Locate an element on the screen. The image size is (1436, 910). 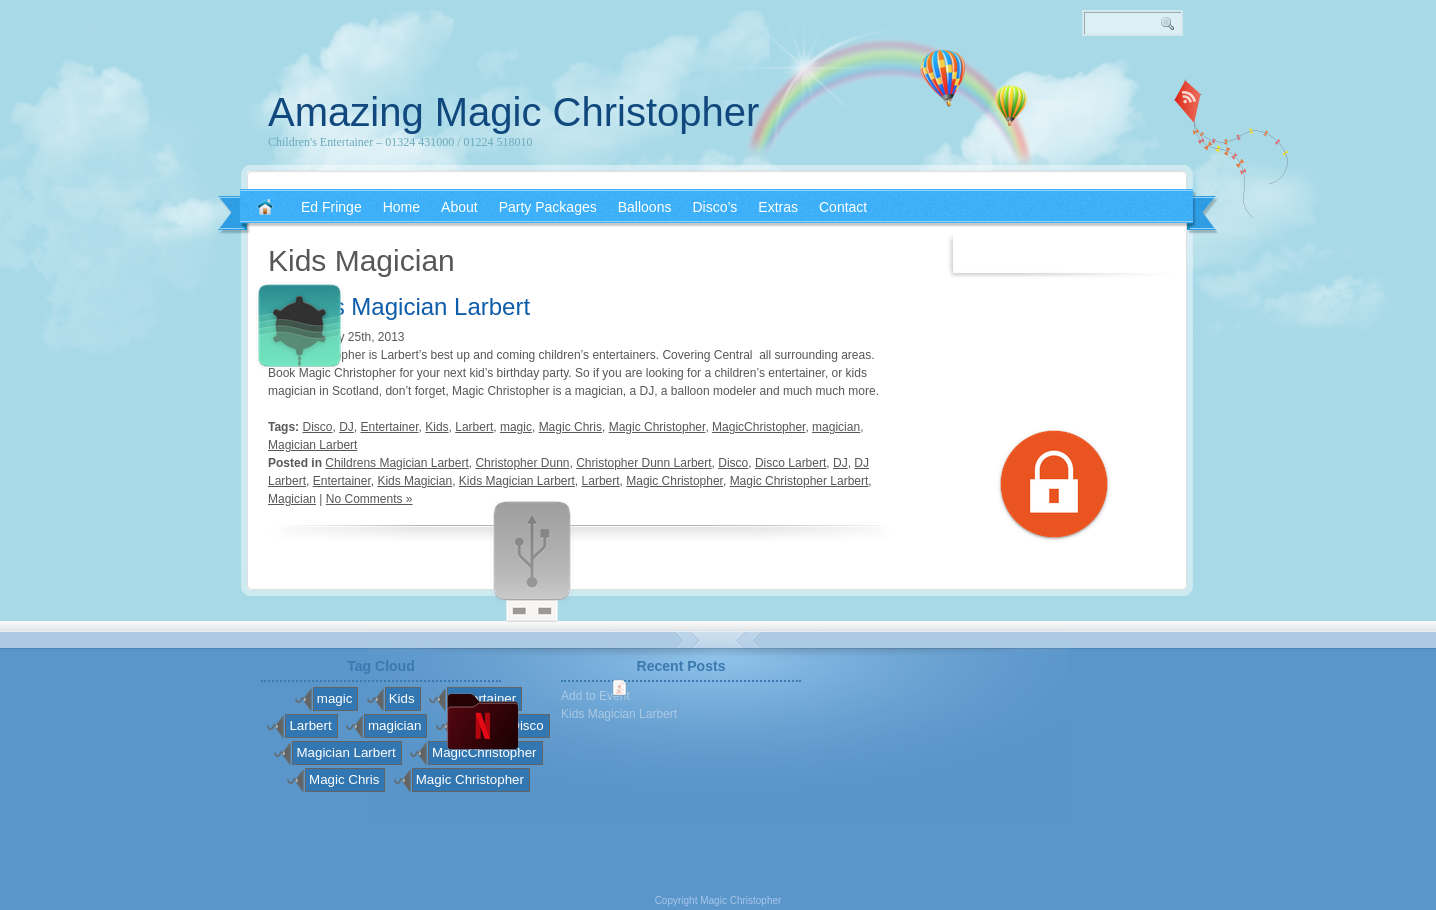
indicates a java source code file is located at coordinates (619, 687).